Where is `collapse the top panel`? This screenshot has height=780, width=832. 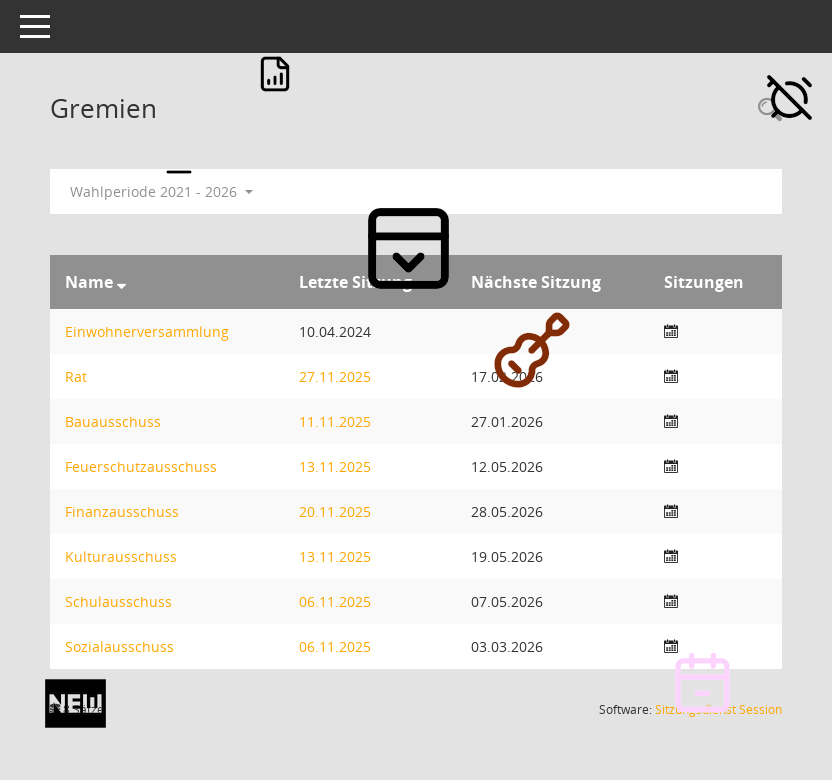 collapse the top panel is located at coordinates (408, 248).